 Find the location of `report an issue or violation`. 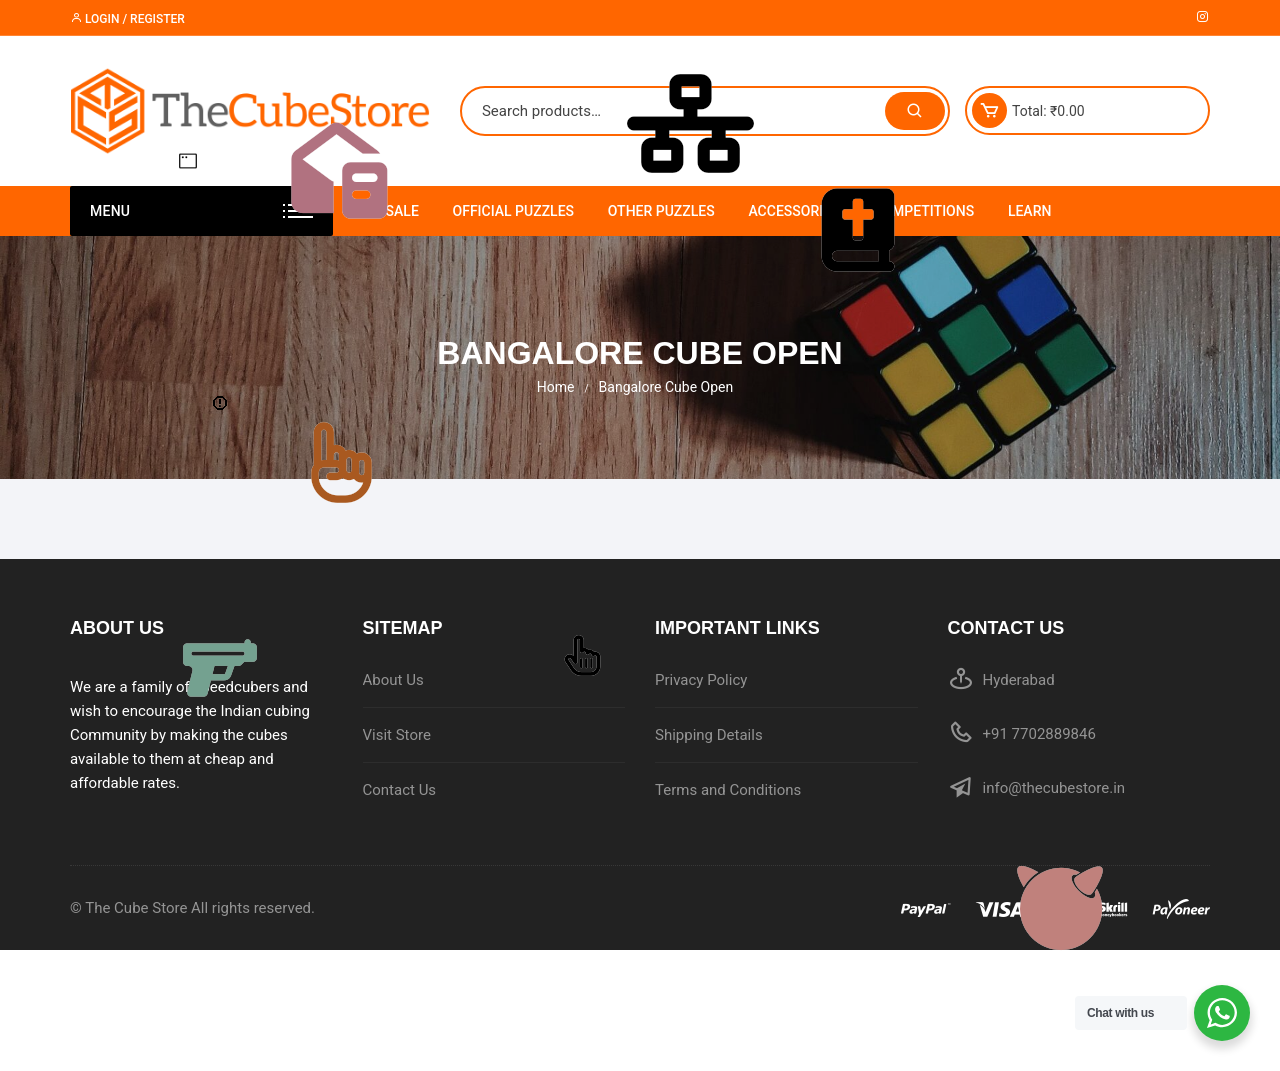

report an issue or violation is located at coordinates (220, 403).